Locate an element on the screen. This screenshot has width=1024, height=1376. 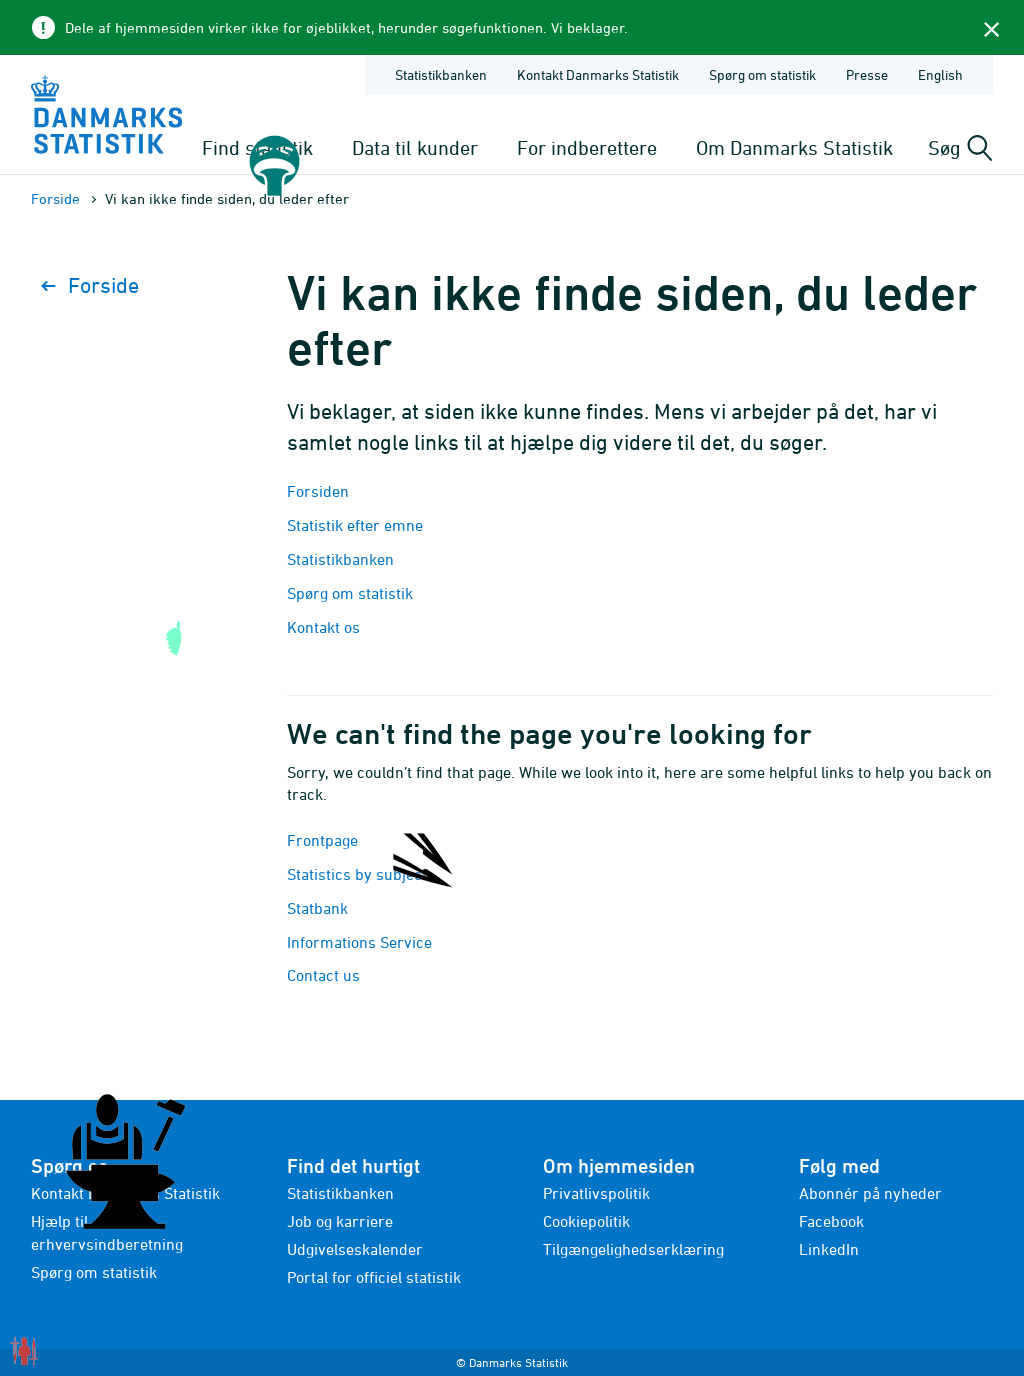
indicates nausea or sickness status effect is located at coordinates (274, 165).